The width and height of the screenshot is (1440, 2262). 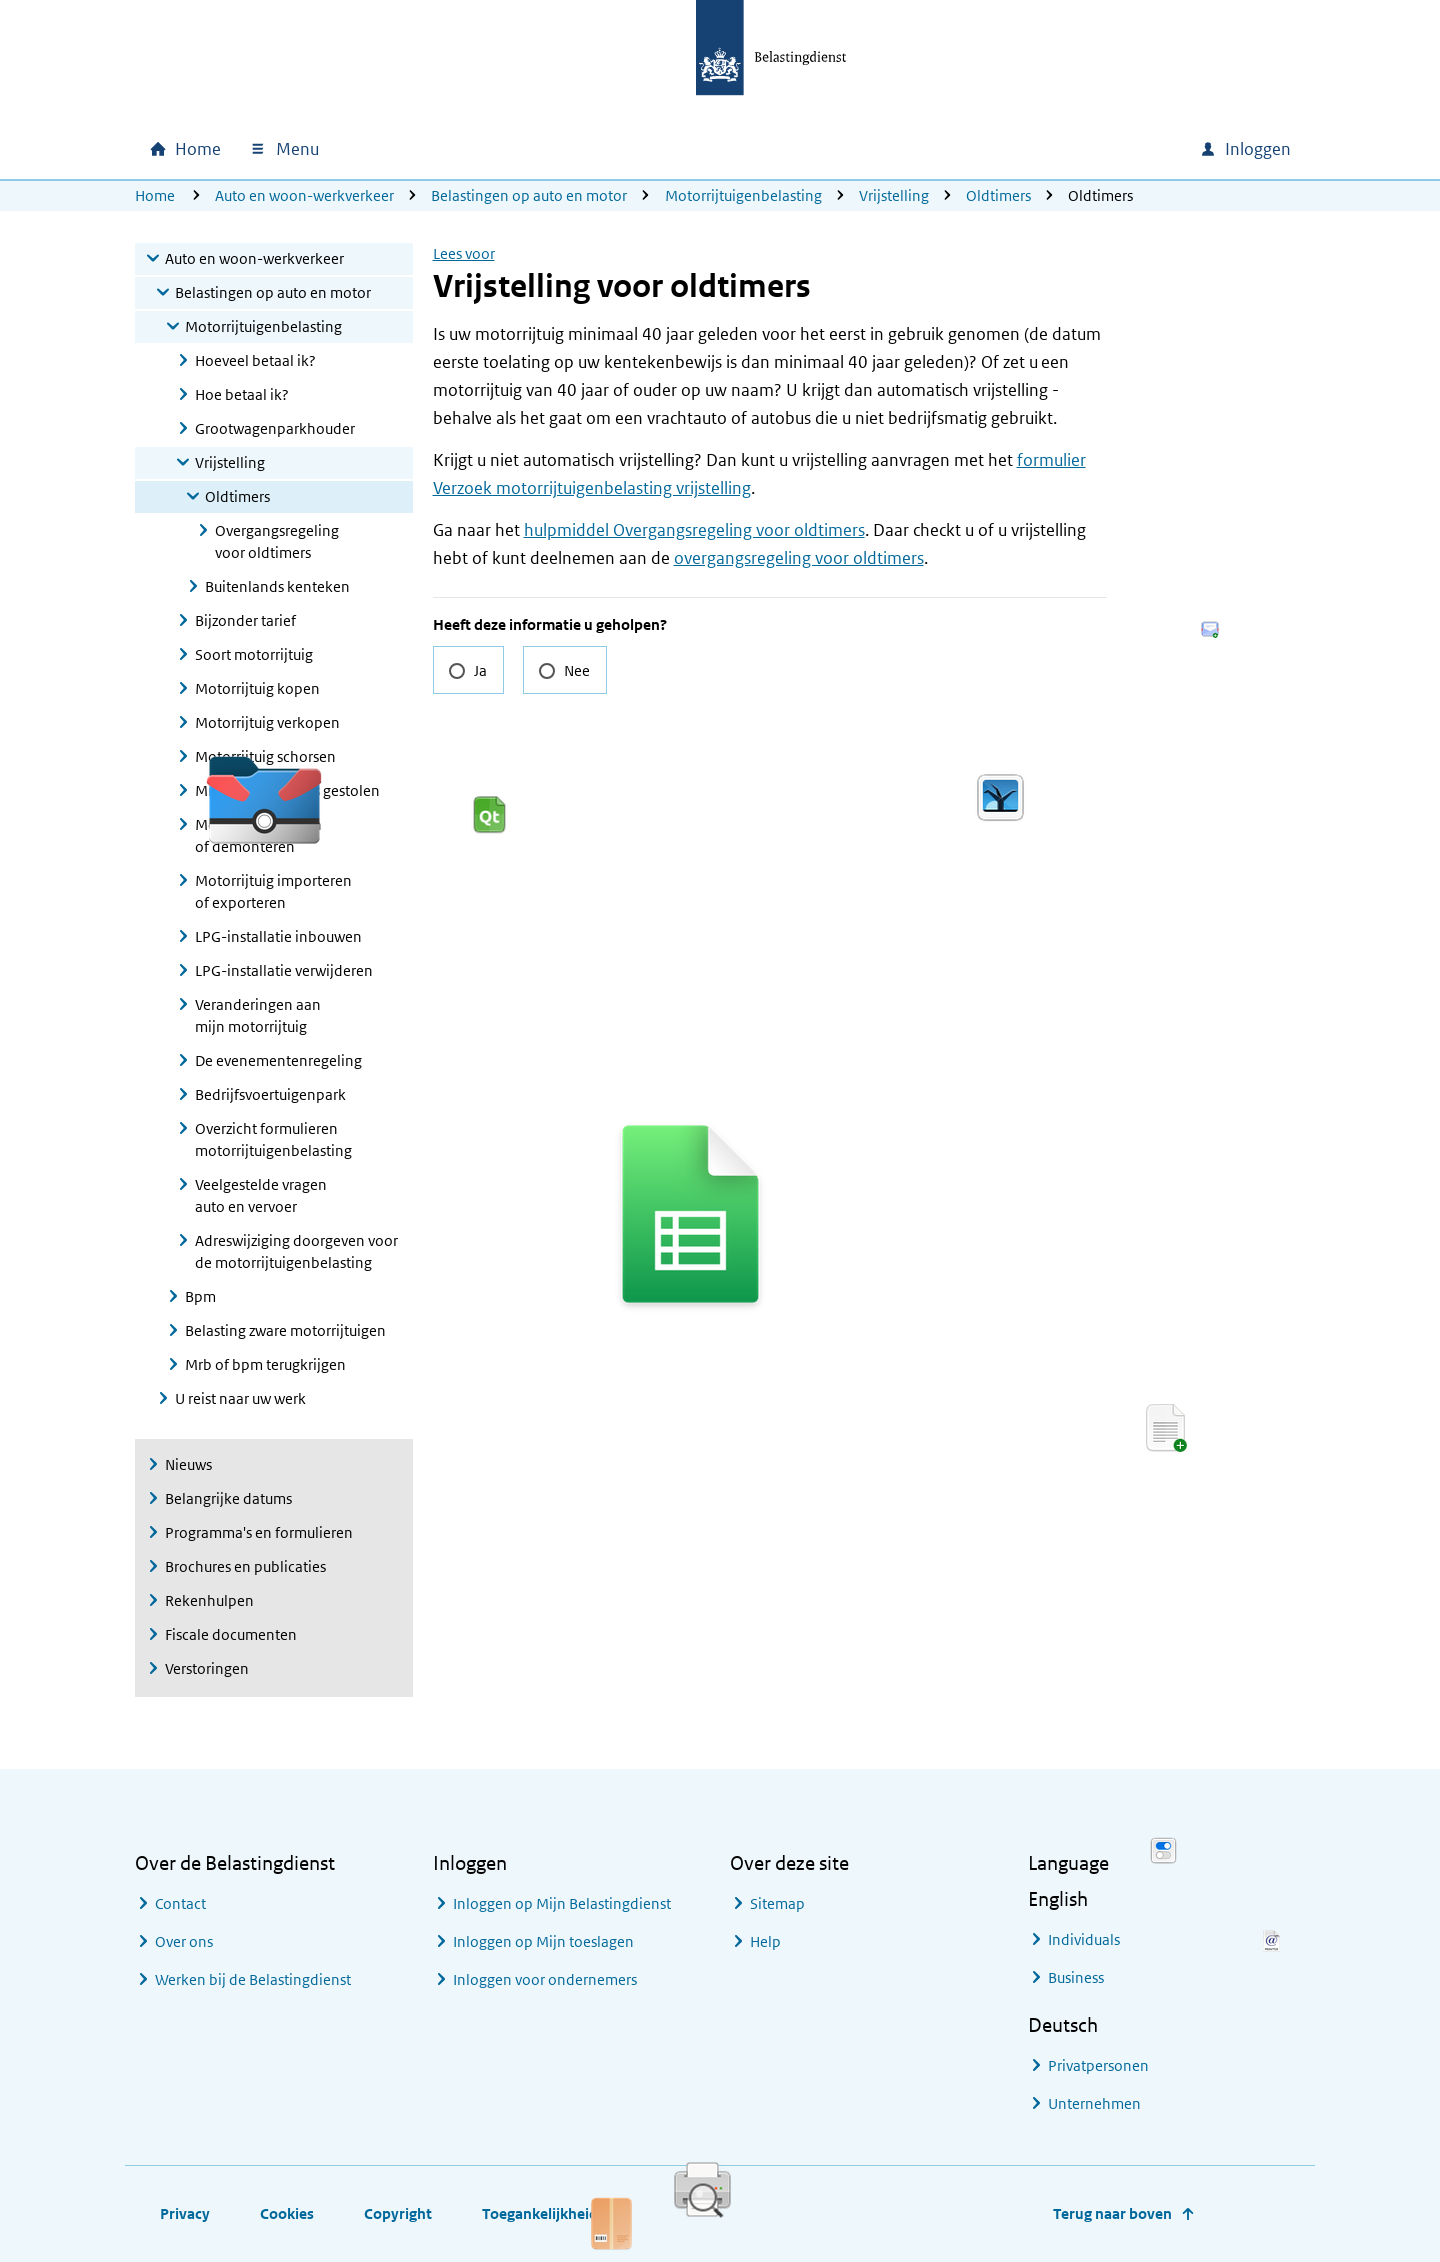 I want to click on compose a new email message, so click(x=1210, y=629).